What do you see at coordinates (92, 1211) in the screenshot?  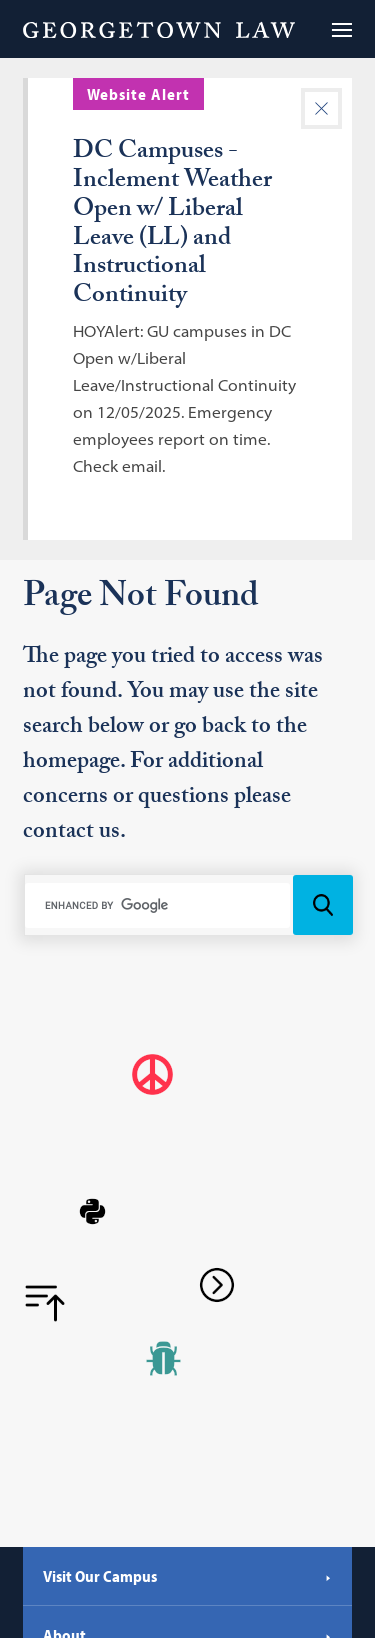 I see `indicates python programming language support` at bounding box center [92, 1211].